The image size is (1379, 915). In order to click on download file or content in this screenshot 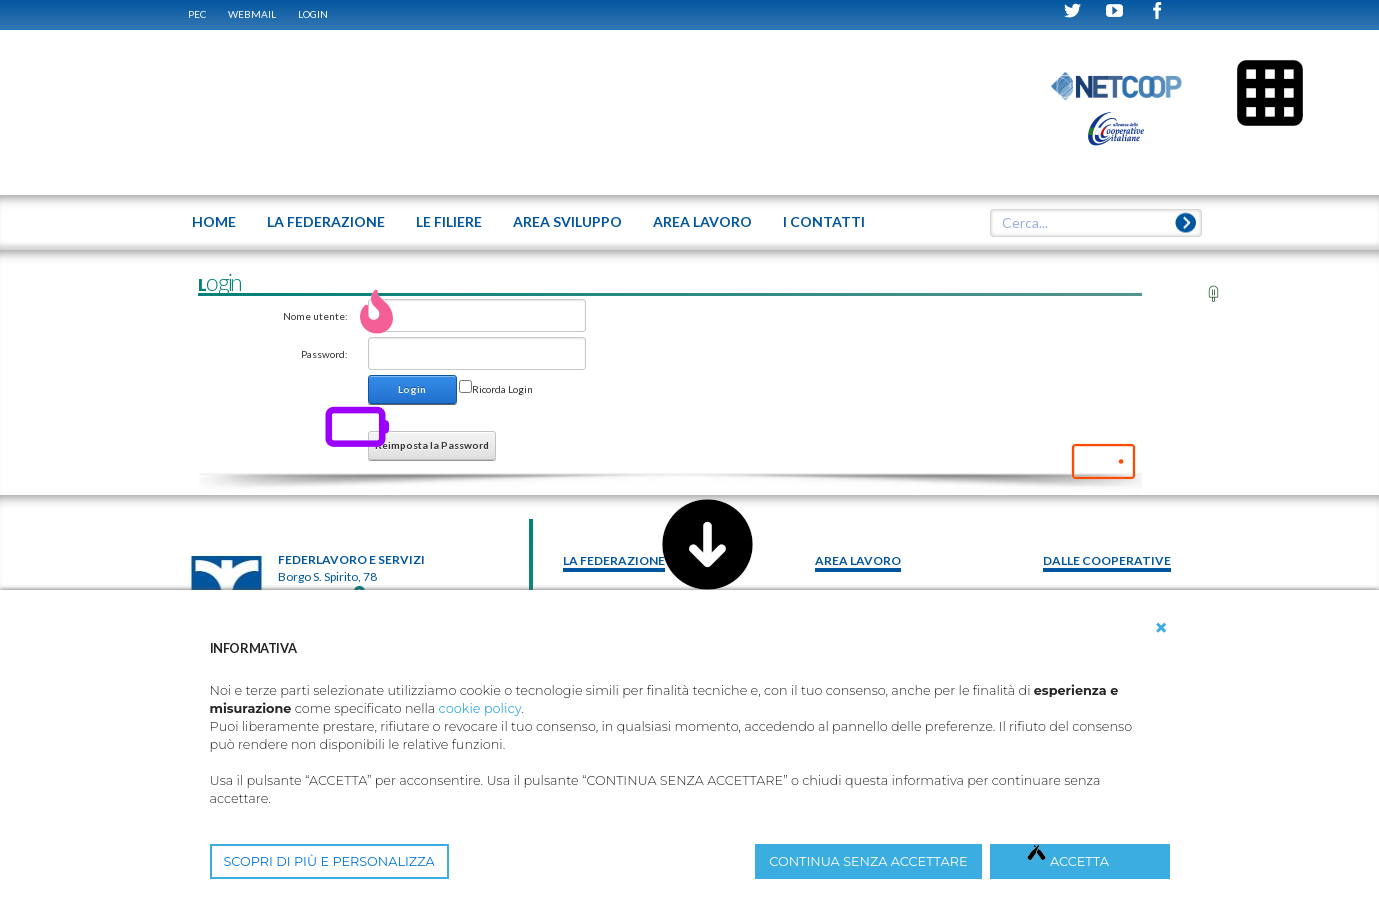, I will do `click(707, 544)`.